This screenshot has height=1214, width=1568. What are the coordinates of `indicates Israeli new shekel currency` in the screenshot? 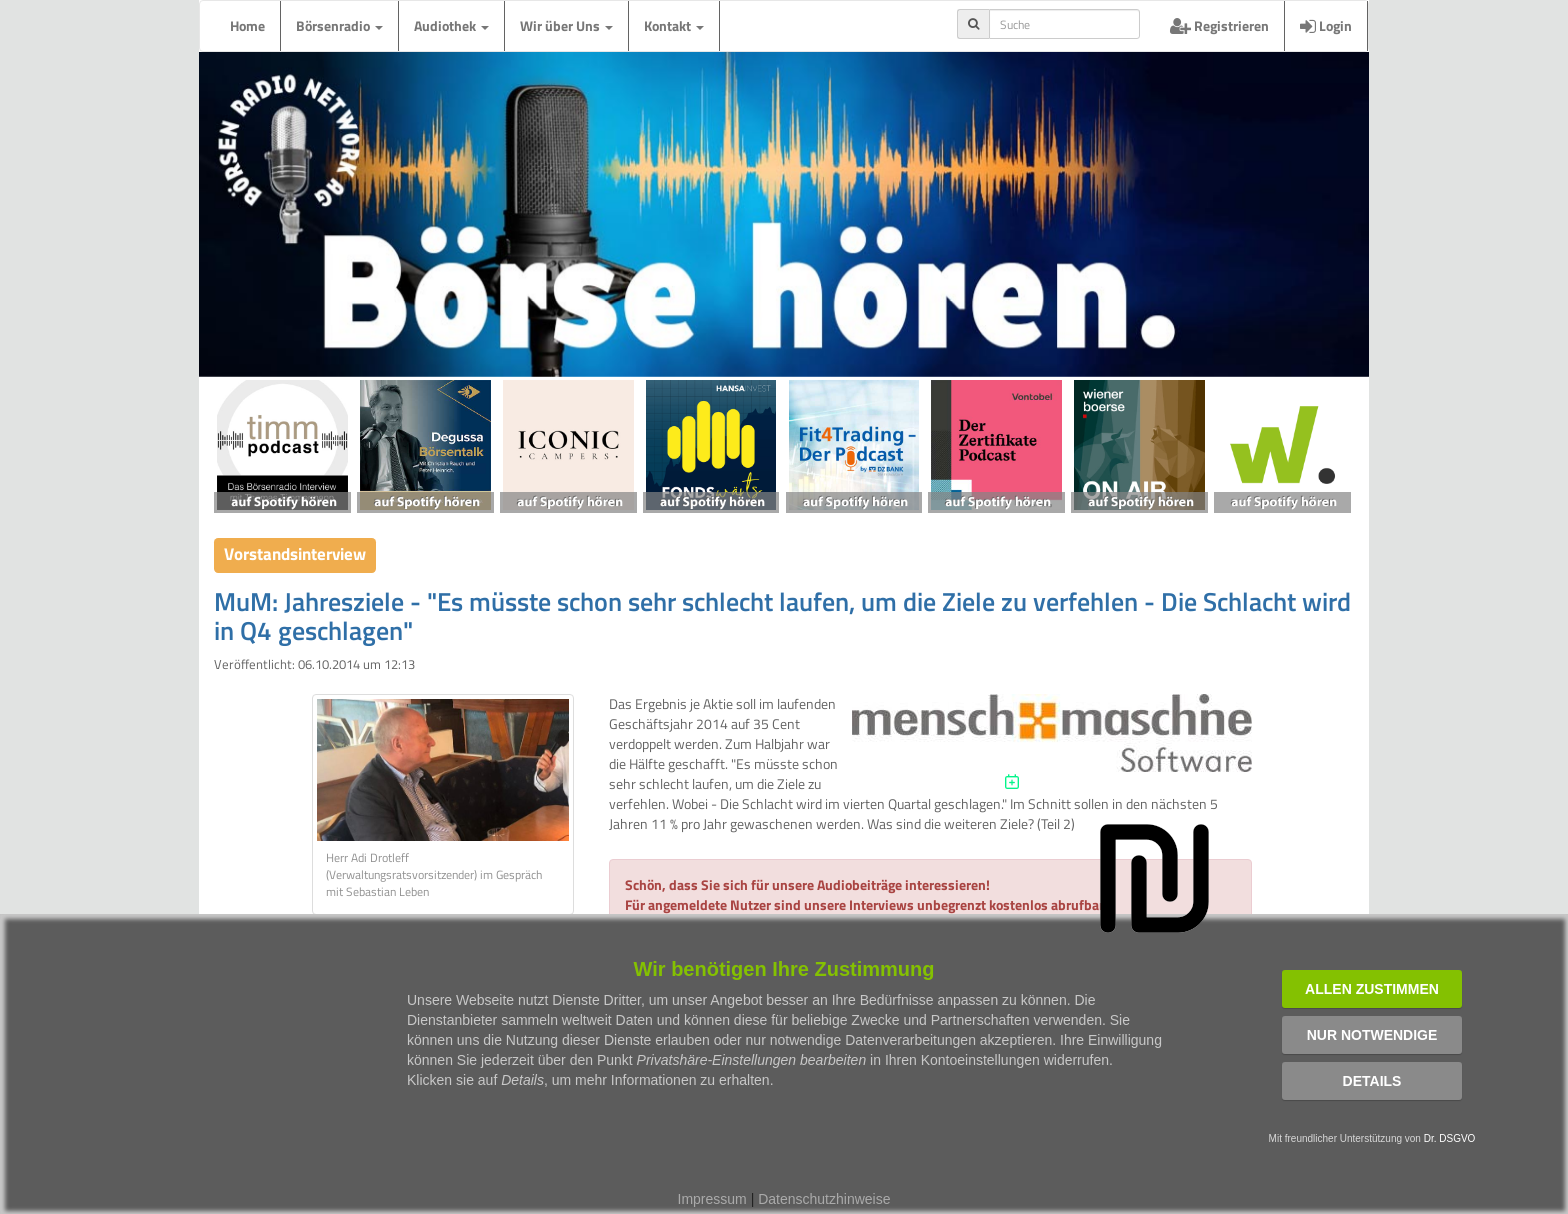 It's located at (1154, 878).